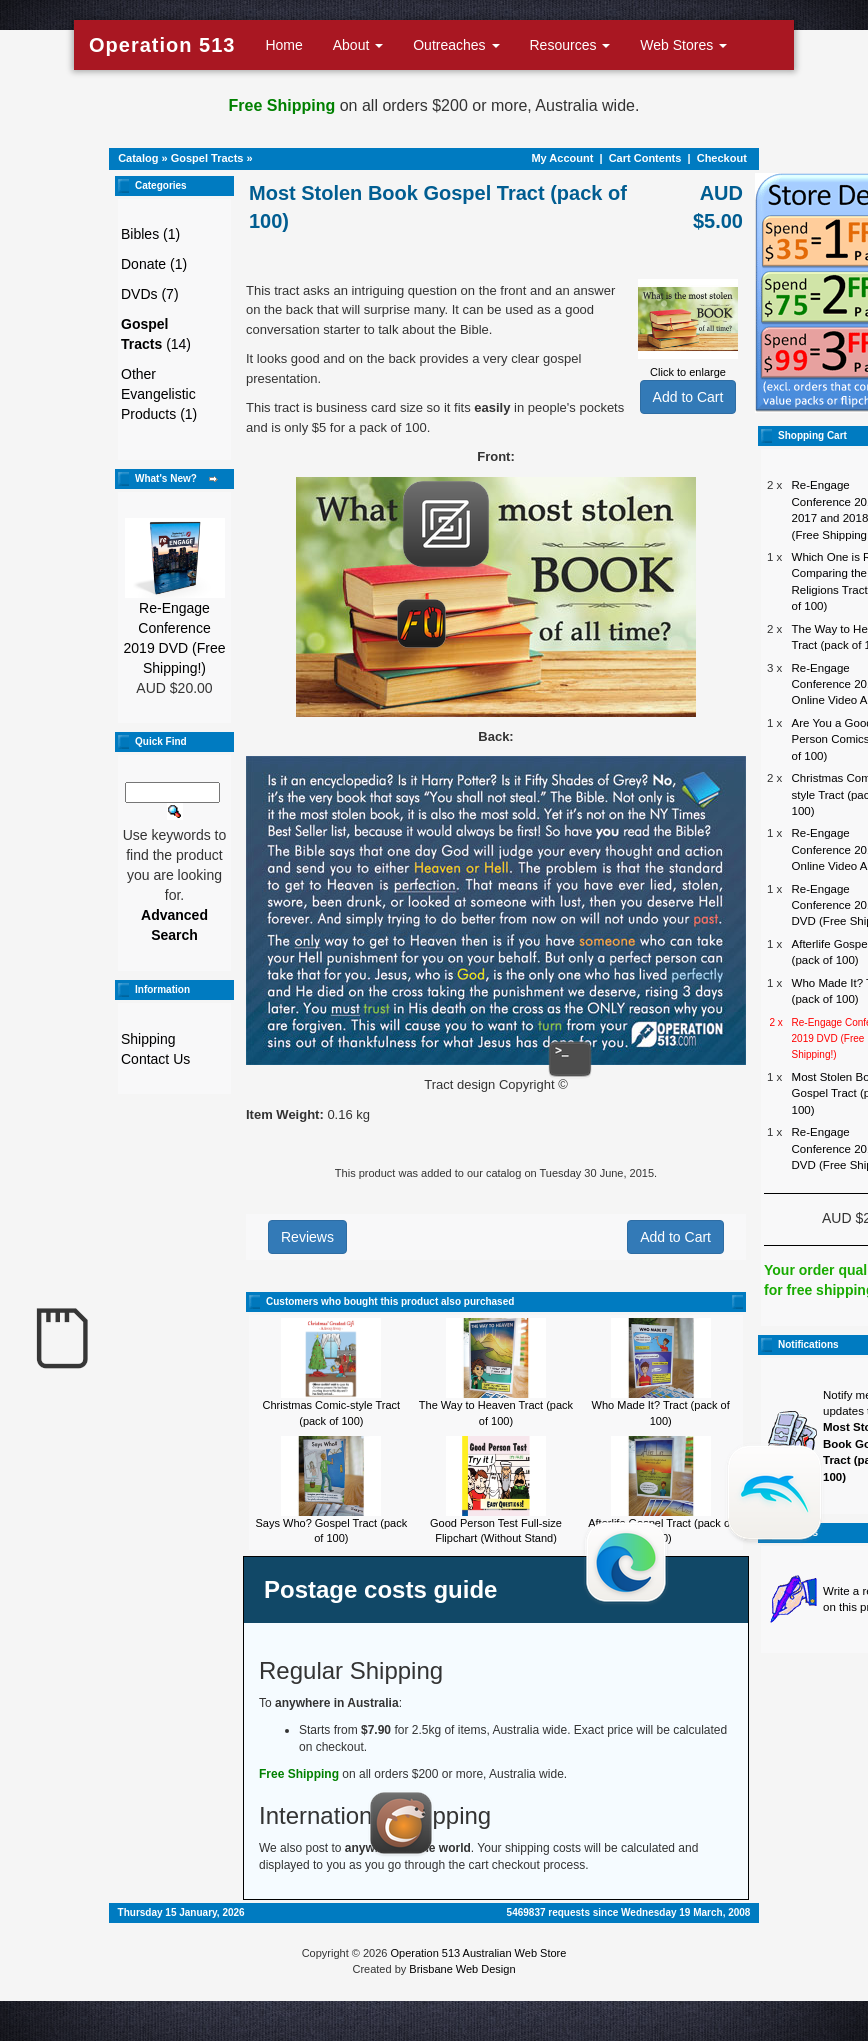 This screenshot has width=868, height=2041. What do you see at coordinates (421, 623) in the screenshot?
I see `launch the flatout racing game` at bounding box center [421, 623].